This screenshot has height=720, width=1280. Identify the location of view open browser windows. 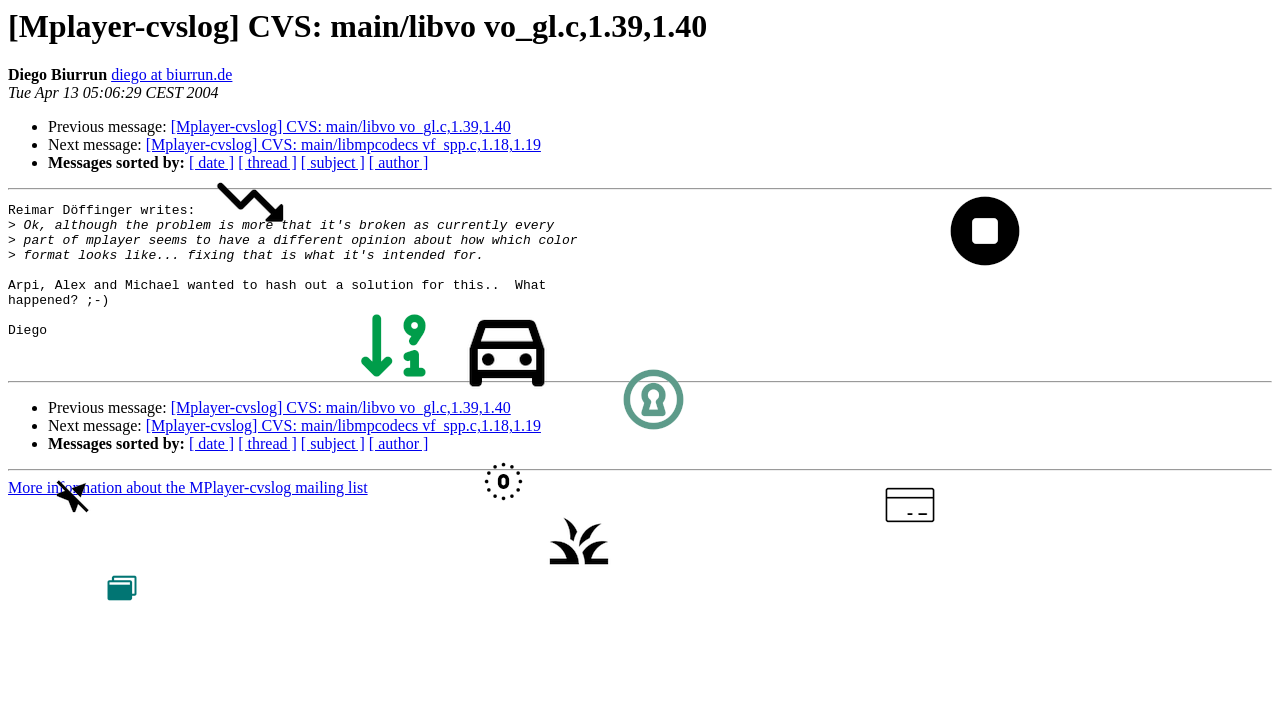
(122, 588).